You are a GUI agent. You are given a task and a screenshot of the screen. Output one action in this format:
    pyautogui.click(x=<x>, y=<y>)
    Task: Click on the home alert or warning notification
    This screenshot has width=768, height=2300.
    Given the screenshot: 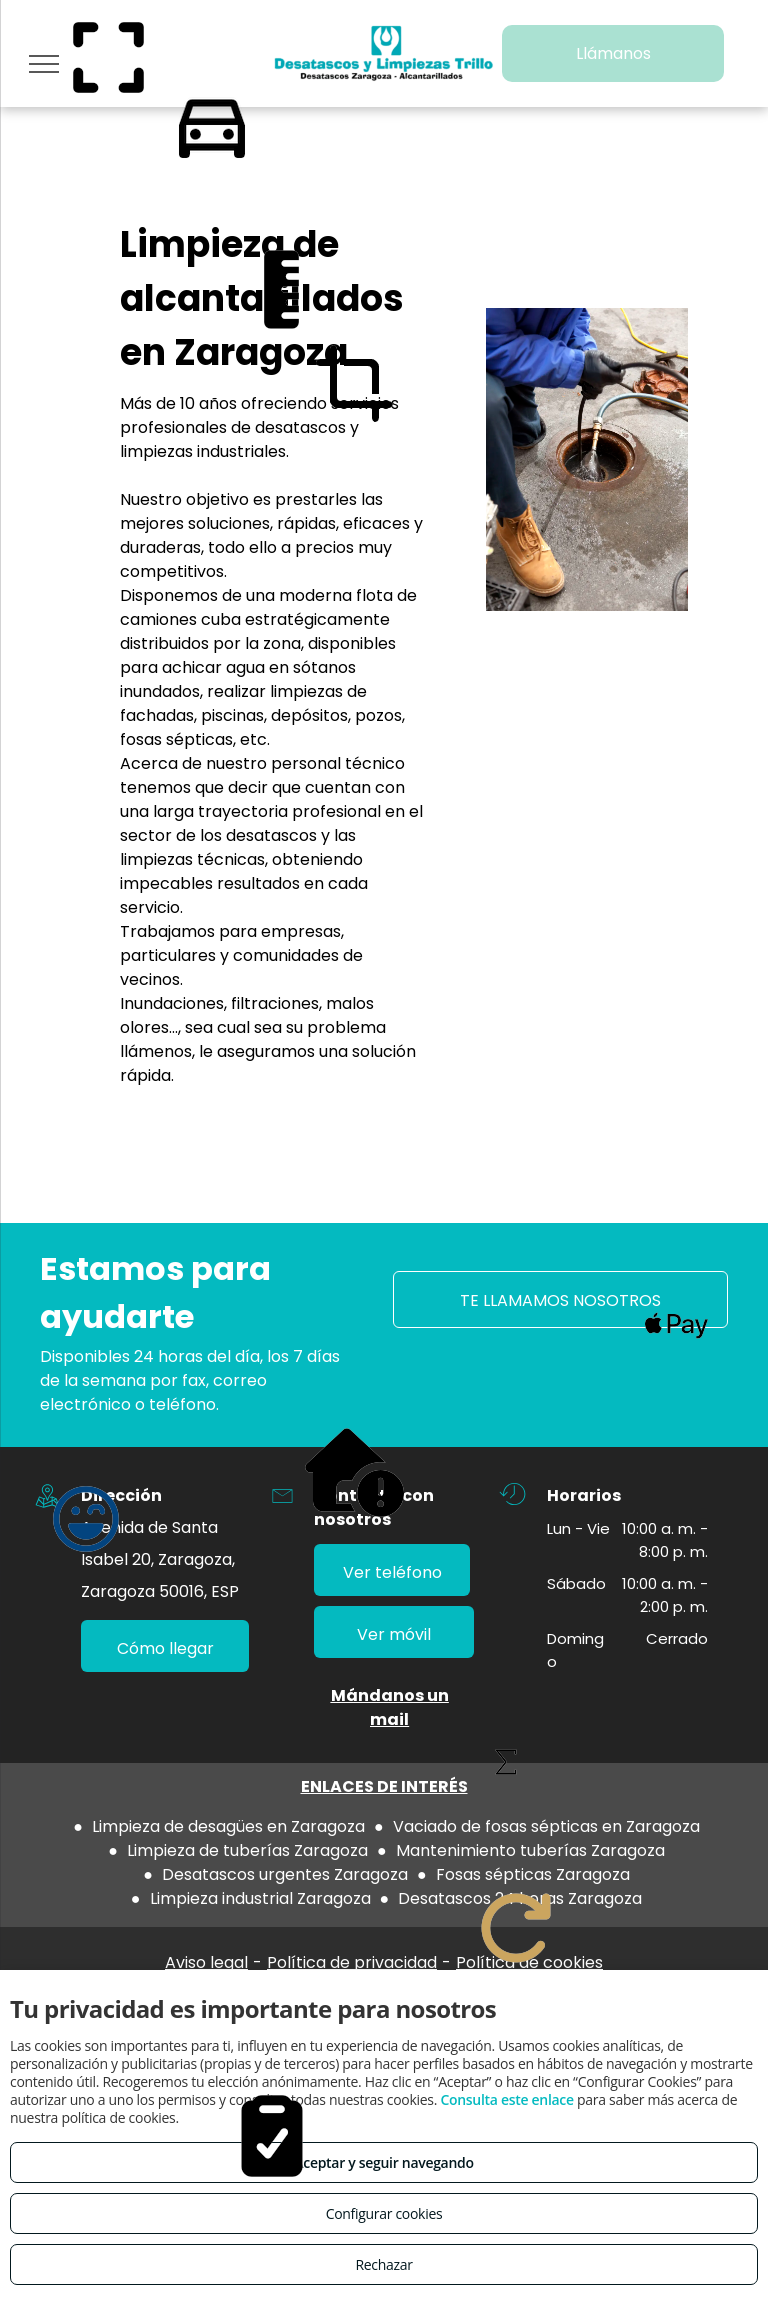 What is the action you would take?
    pyautogui.click(x=352, y=1470)
    